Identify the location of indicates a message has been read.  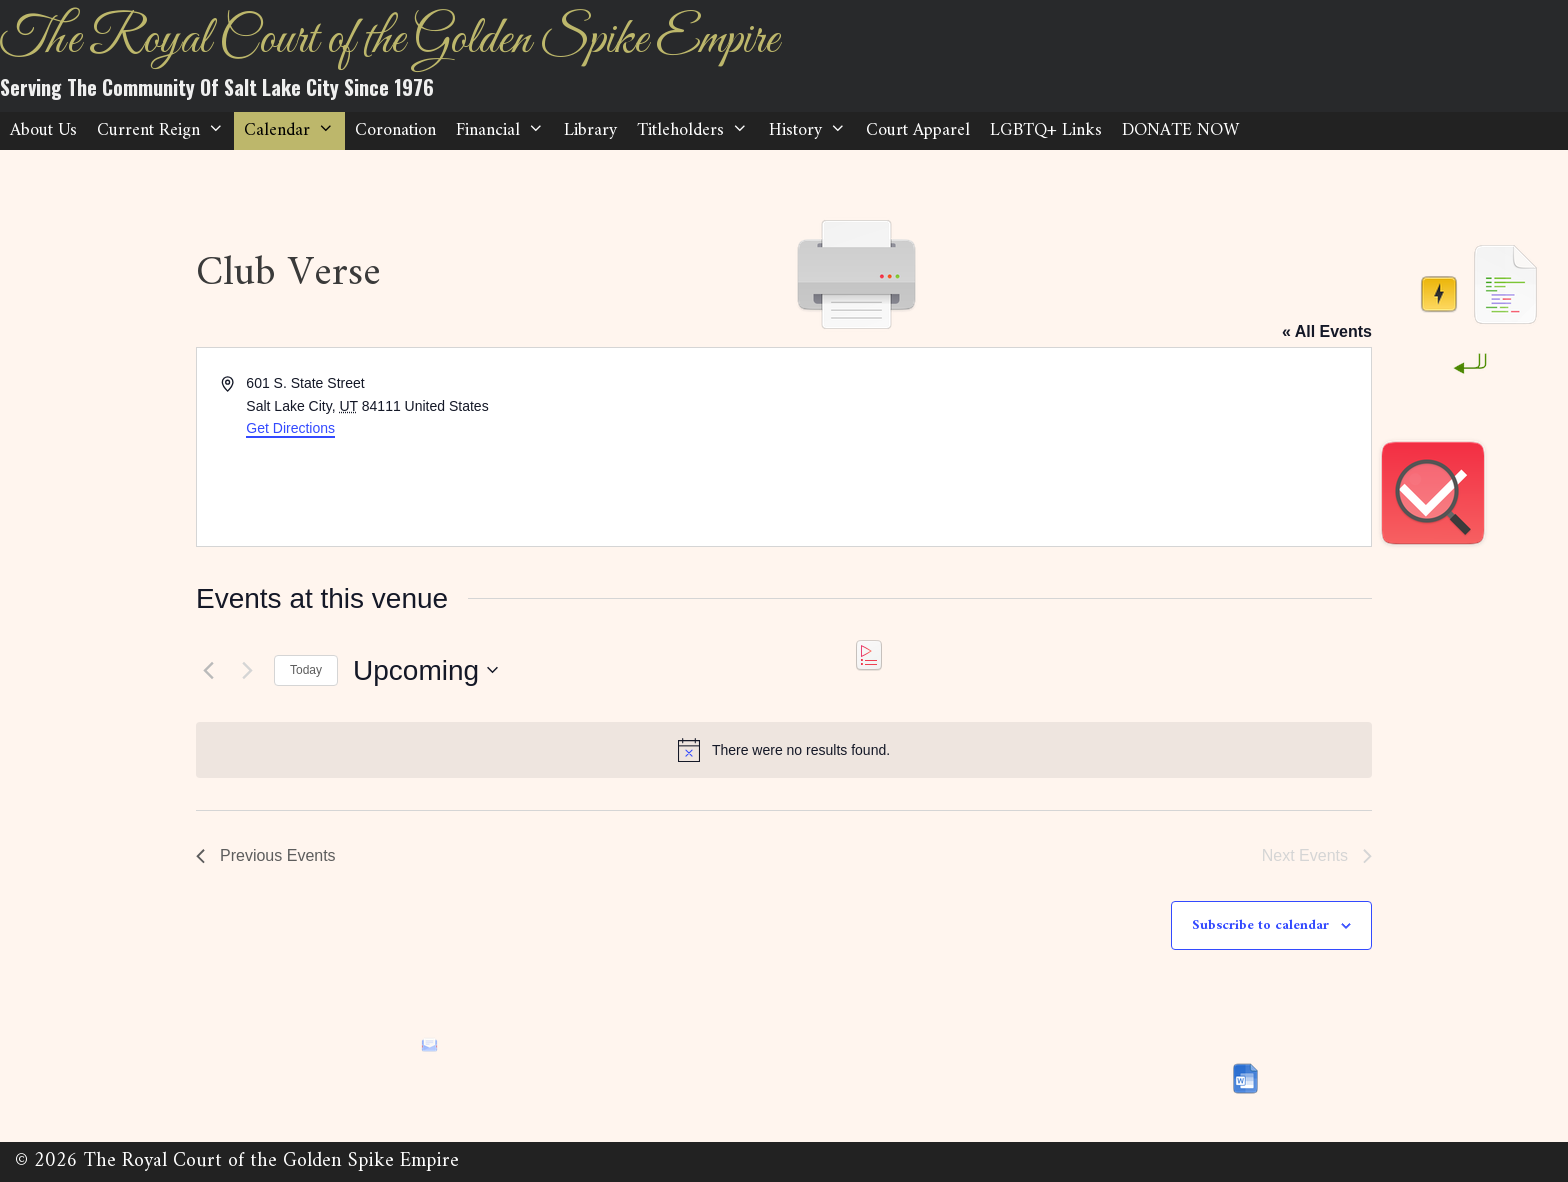
(429, 1045).